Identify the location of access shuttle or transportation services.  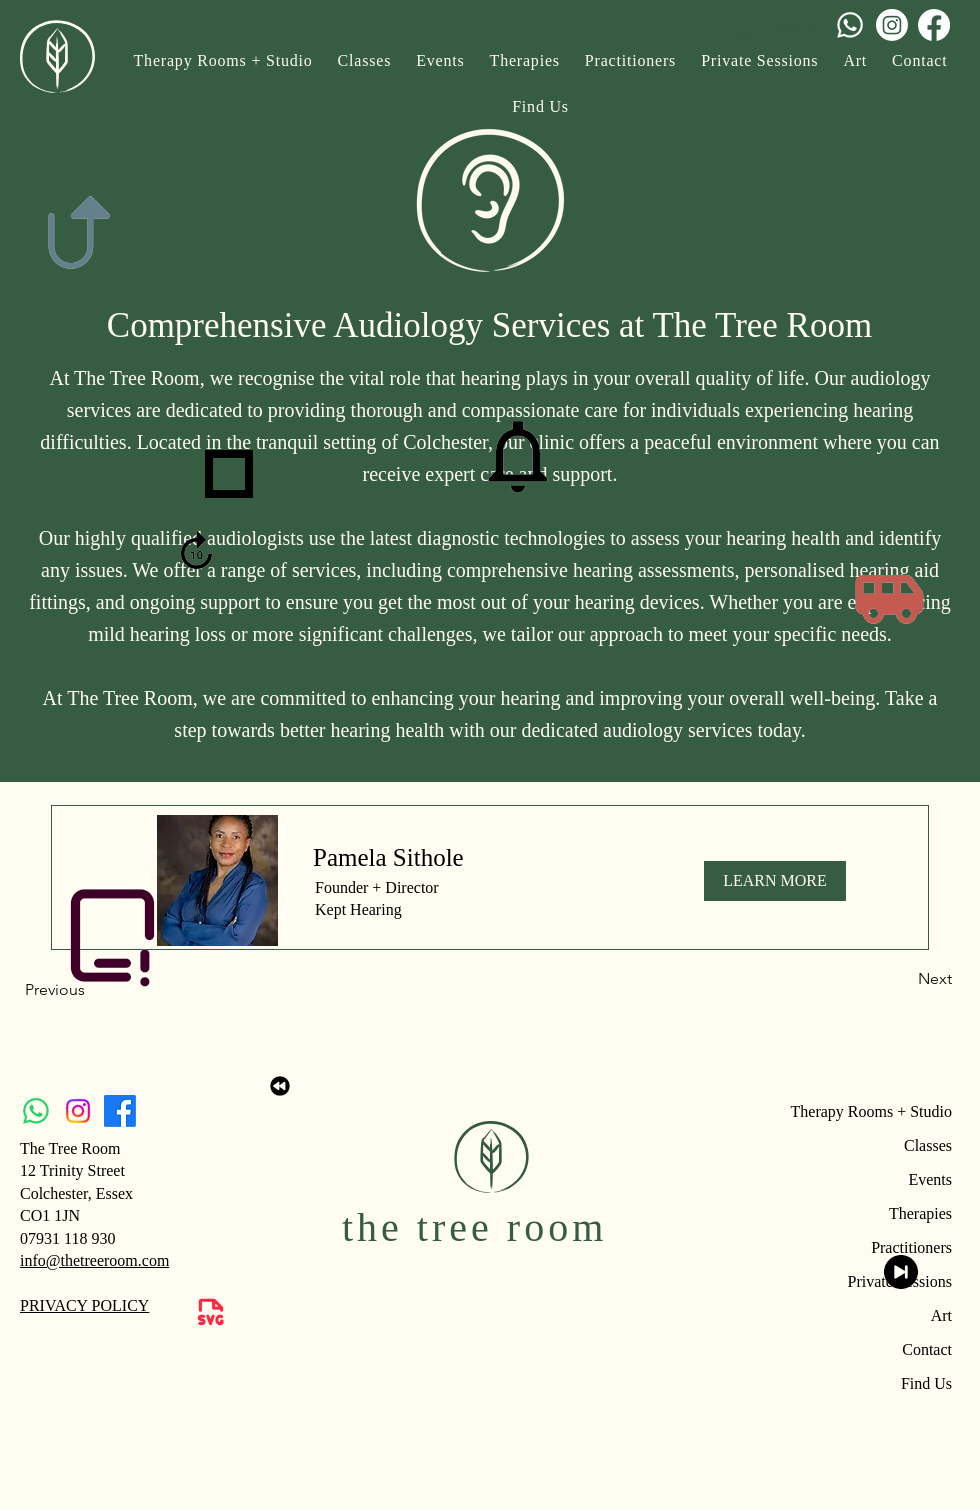
(889, 597).